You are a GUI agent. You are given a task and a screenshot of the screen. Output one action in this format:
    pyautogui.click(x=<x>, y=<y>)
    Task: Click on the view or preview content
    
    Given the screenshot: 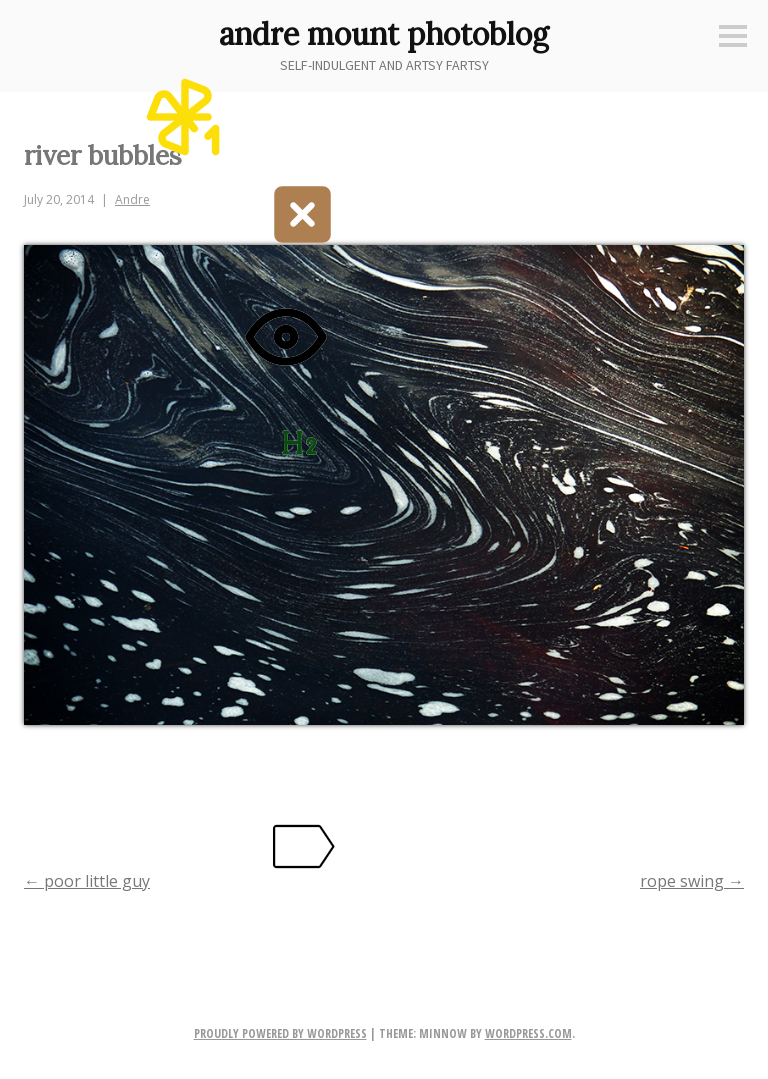 What is the action you would take?
    pyautogui.click(x=286, y=337)
    